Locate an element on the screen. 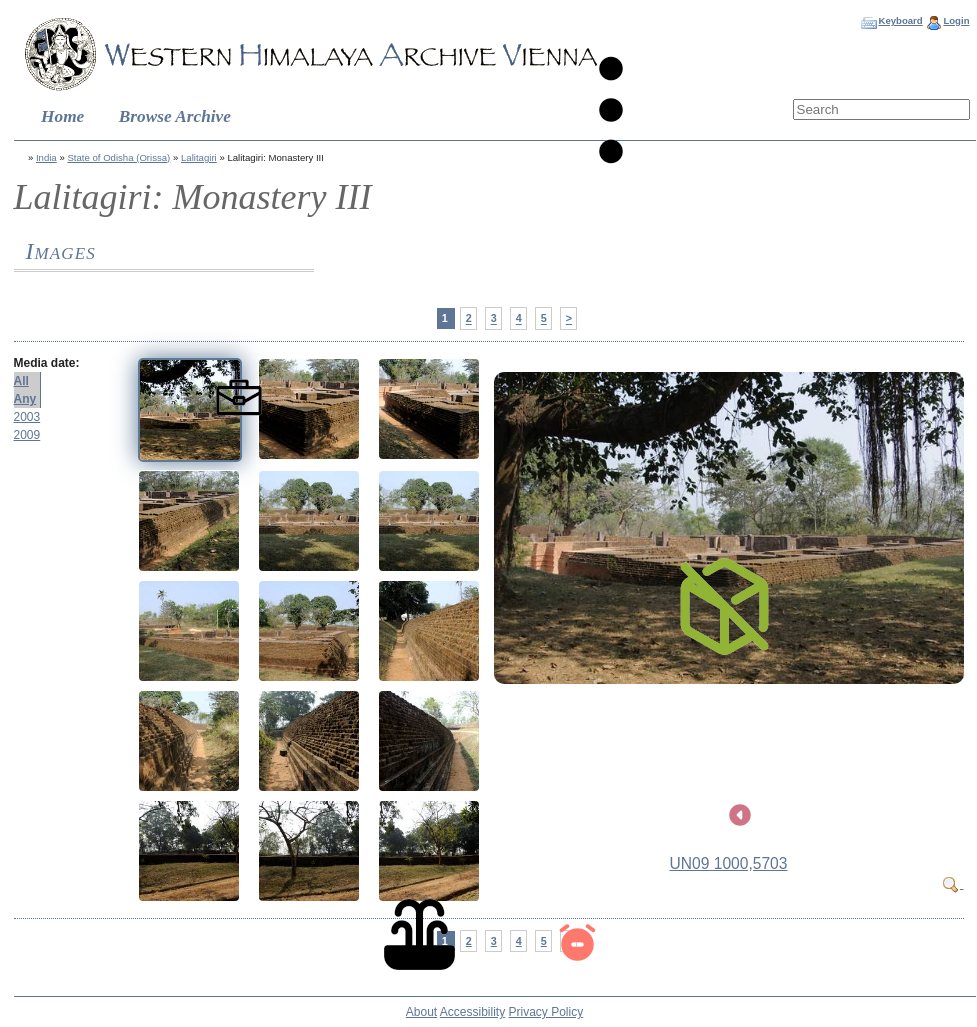  3D view disabled or unavailable is located at coordinates (724, 606).